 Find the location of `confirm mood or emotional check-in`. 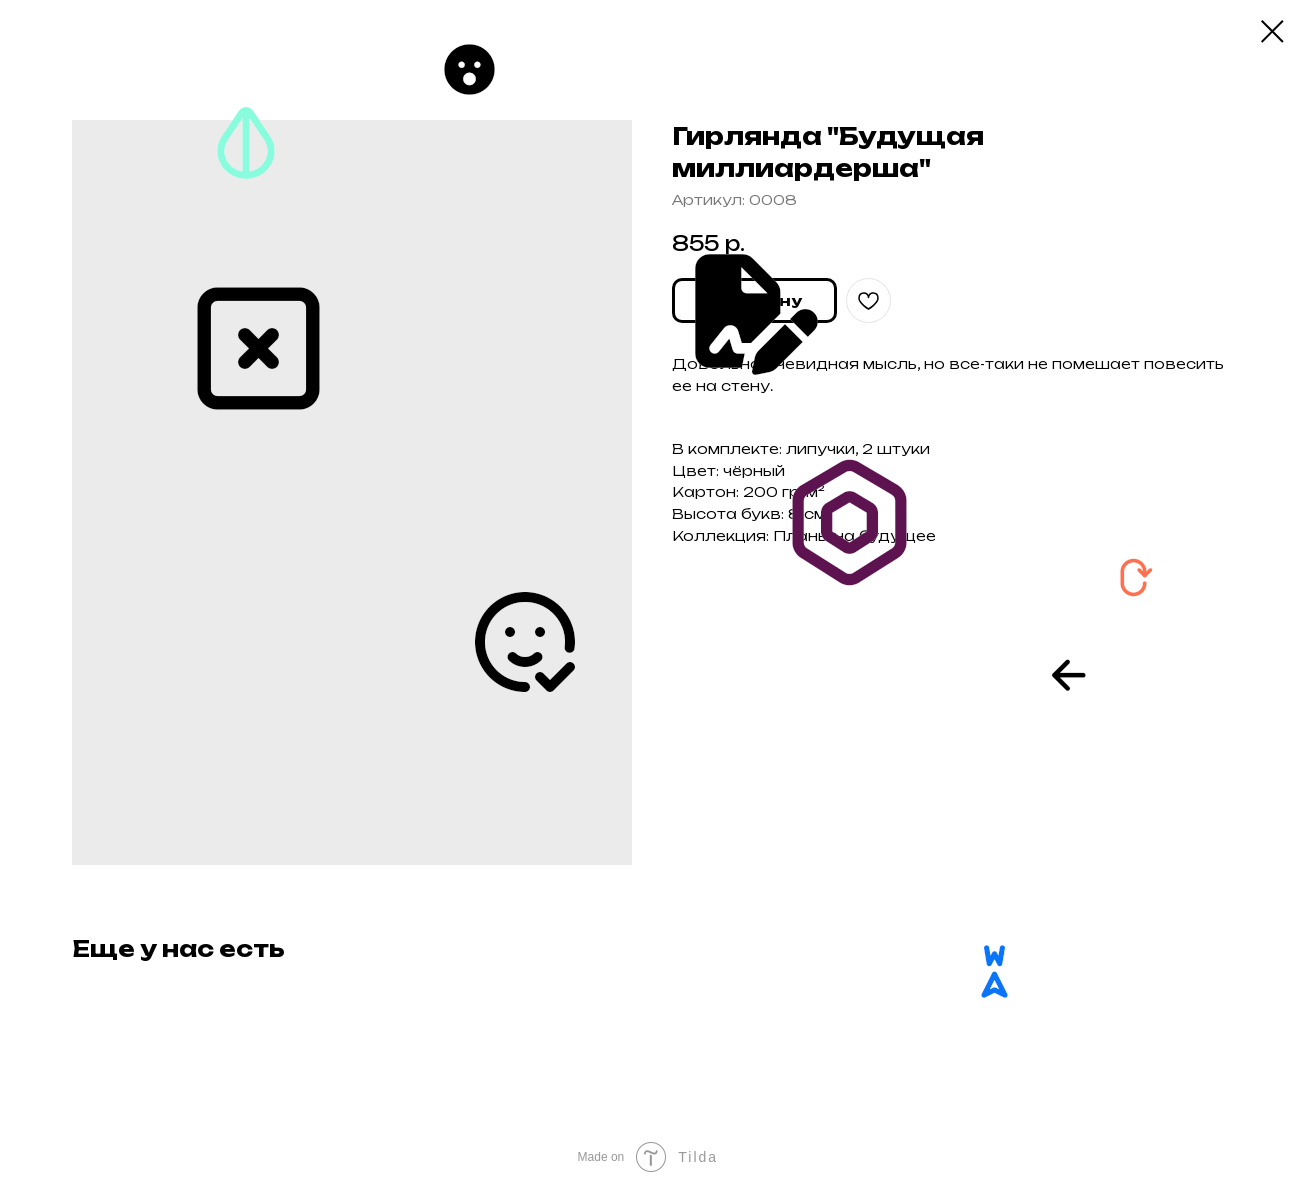

confirm mood or emotional check-in is located at coordinates (525, 642).